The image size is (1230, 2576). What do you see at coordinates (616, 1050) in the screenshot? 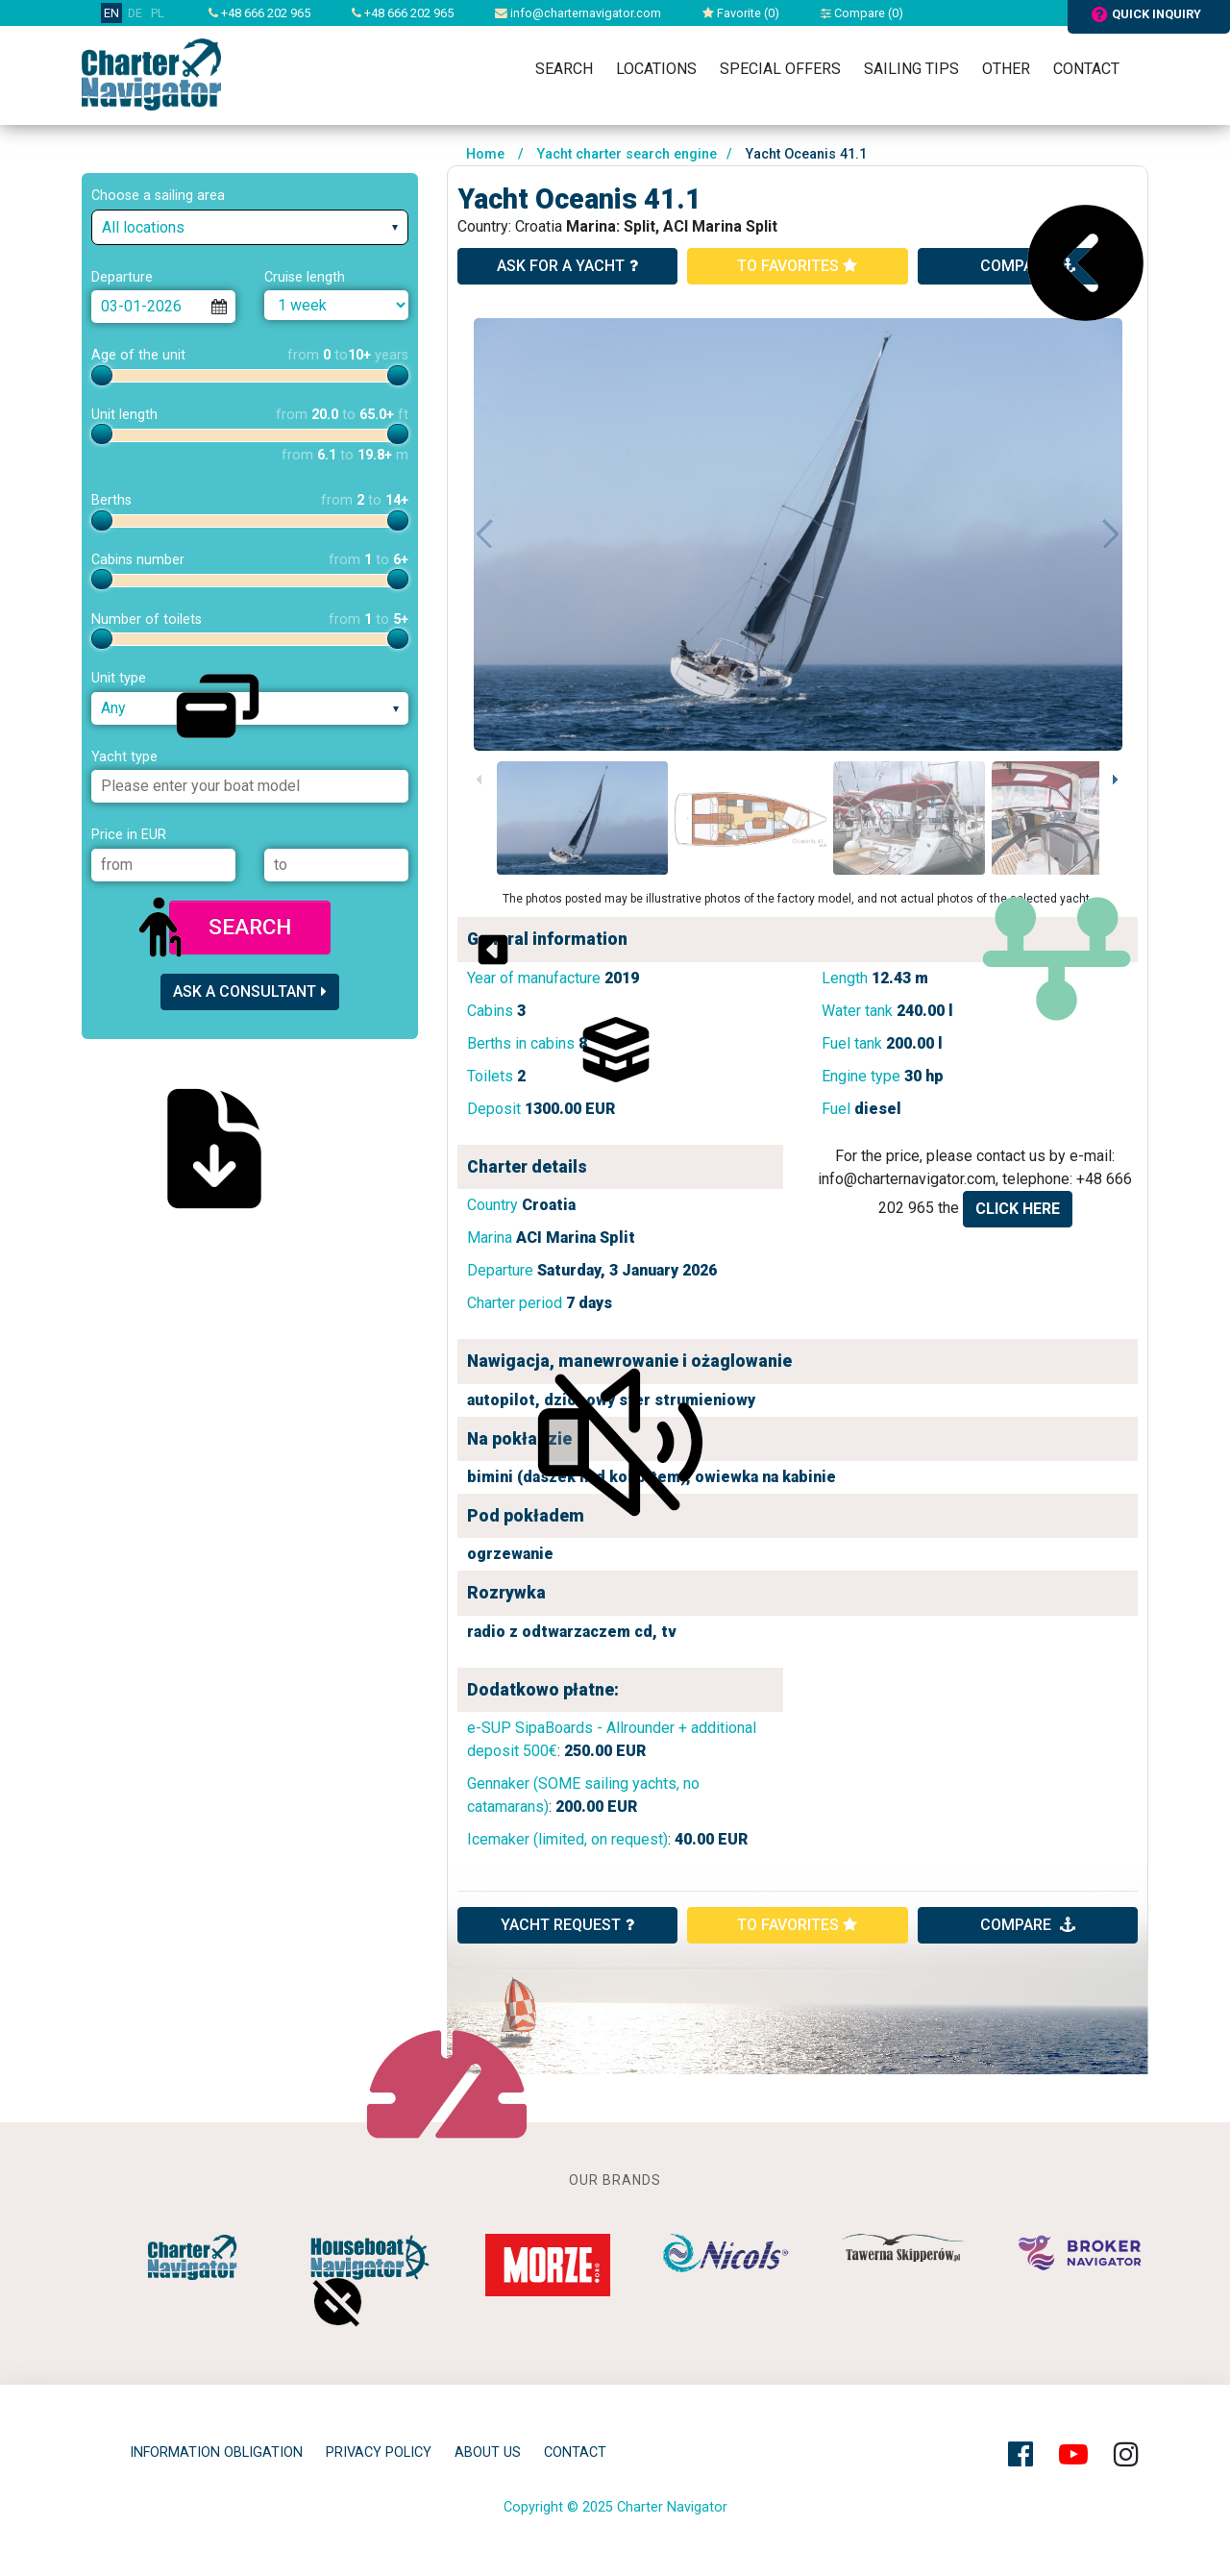
I see `access islamic prayer times or qibla direction` at bounding box center [616, 1050].